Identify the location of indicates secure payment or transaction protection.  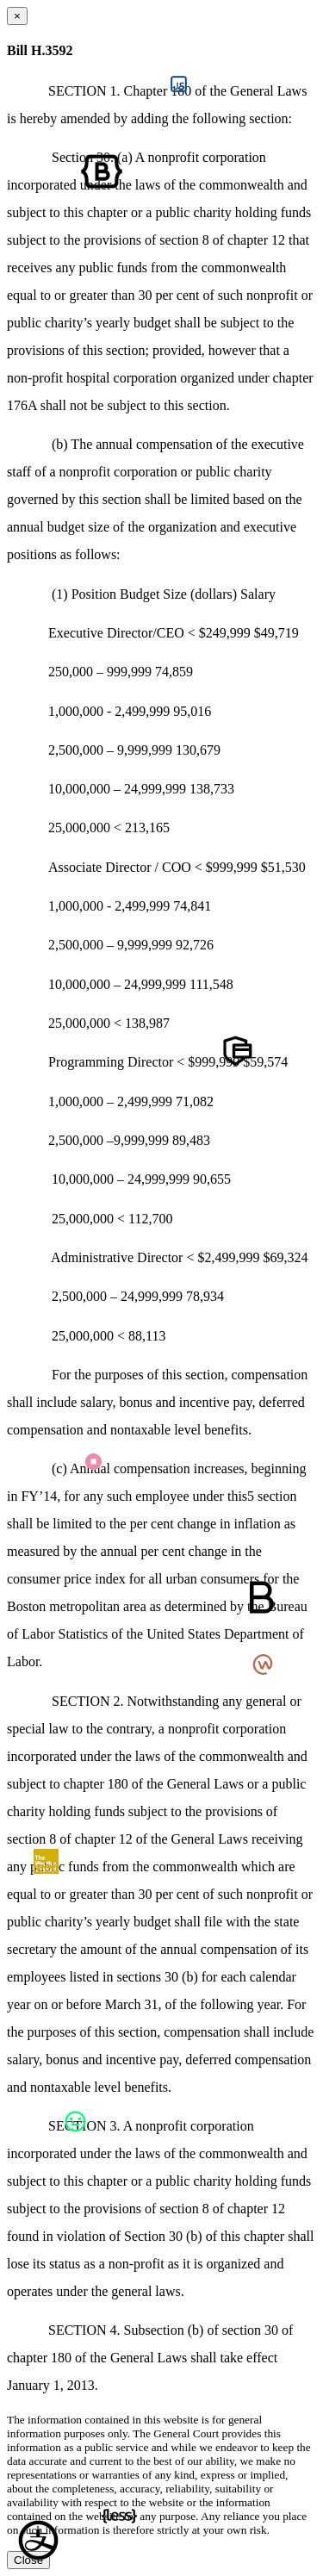
(237, 1051).